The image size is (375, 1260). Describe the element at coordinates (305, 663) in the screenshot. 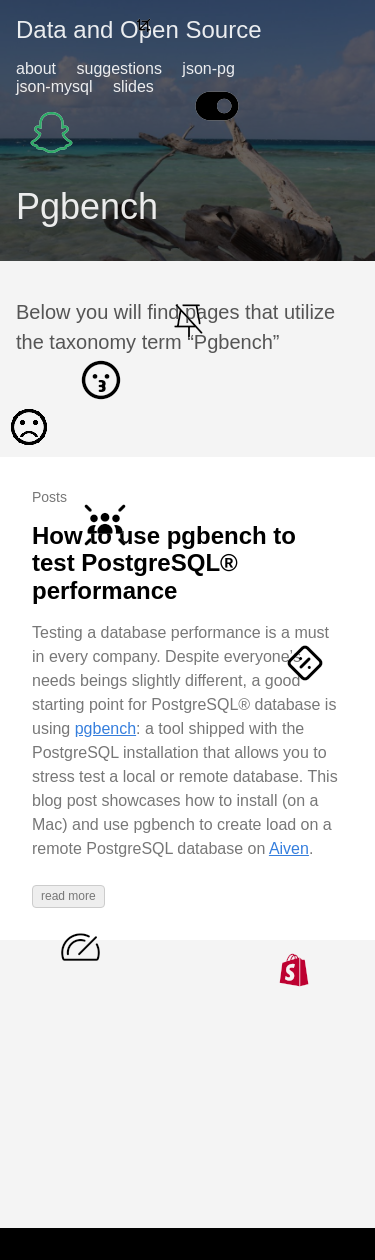

I see `view discount or promotional offer` at that location.